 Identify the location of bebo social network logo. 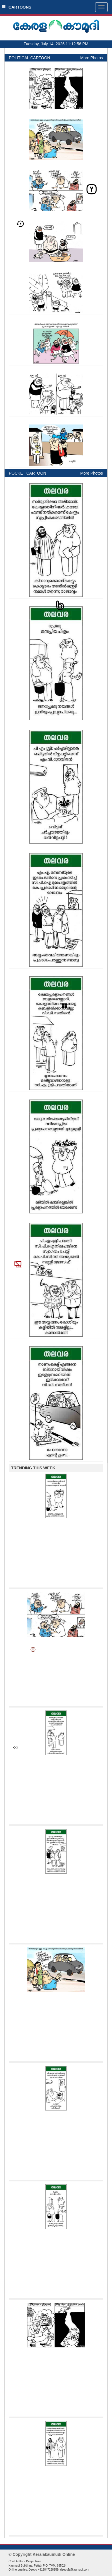
(60, 605).